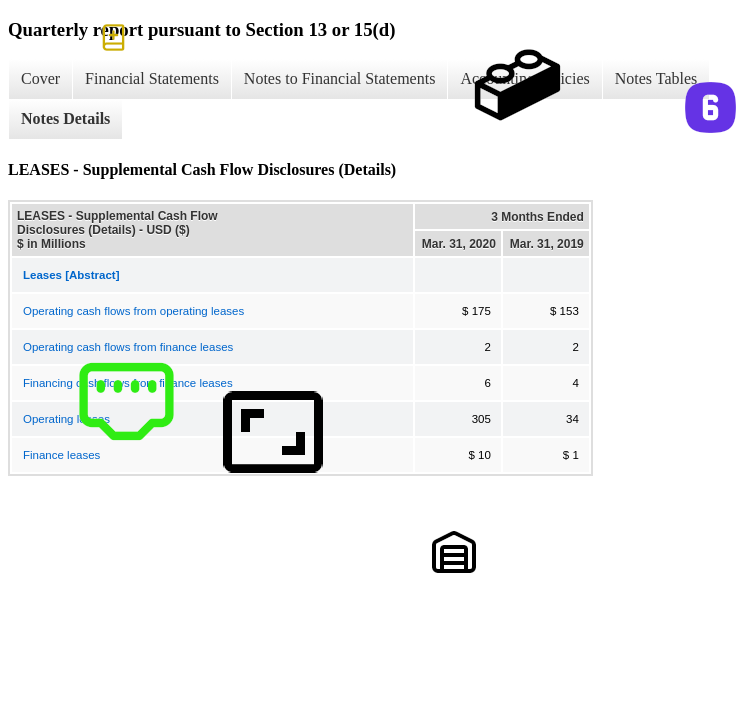 This screenshot has height=720, width=747. What do you see at coordinates (454, 553) in the screenshot?
I see `access warehouse or storage inventory` at bounding box center [454, 553].